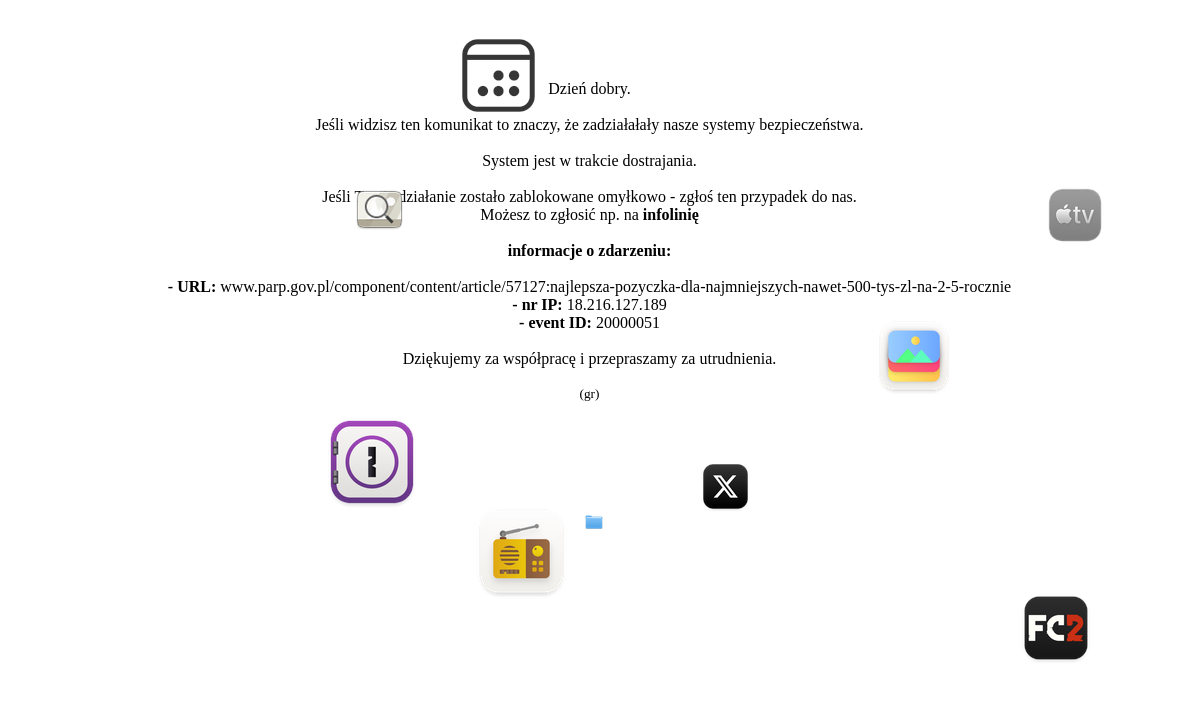 The height and width of the screenshot is (720, 1179). Describe the element at coordinates (521, 551) in the screenshot. I see `open shortwave radio streaming app` at that location.